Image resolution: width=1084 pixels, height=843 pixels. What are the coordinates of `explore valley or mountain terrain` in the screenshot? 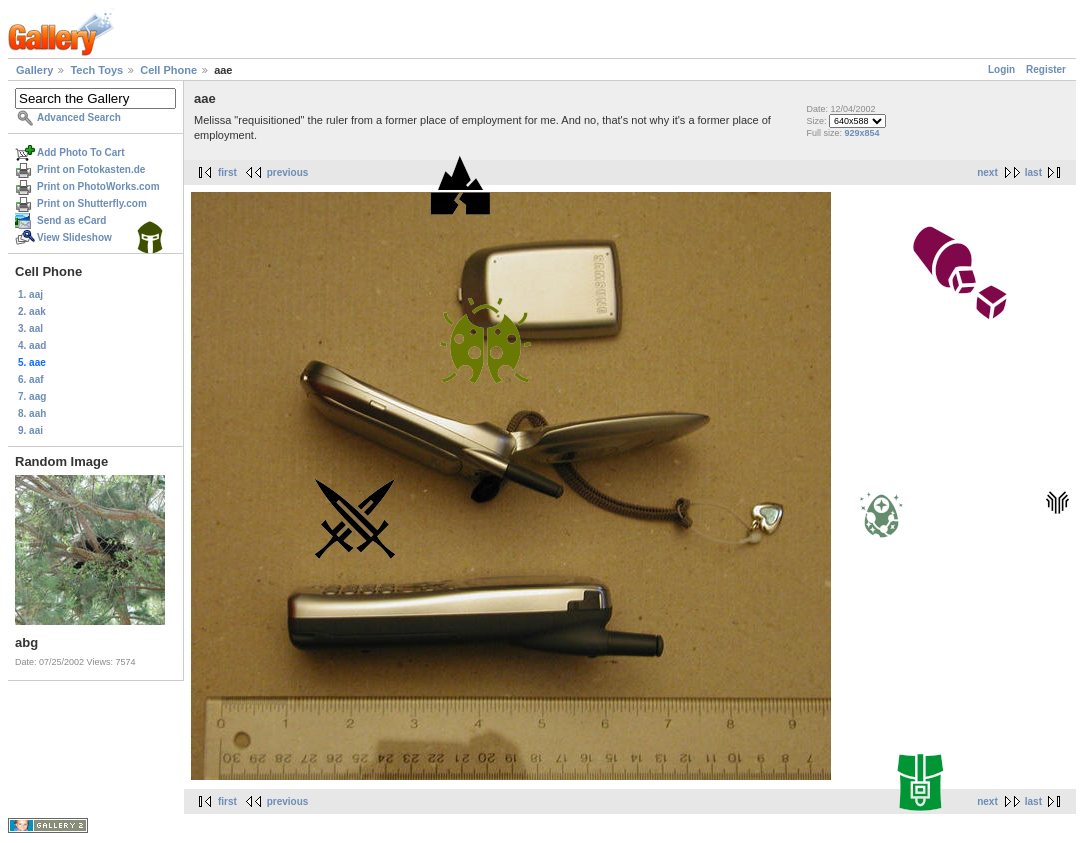 It's located at (460, 185).